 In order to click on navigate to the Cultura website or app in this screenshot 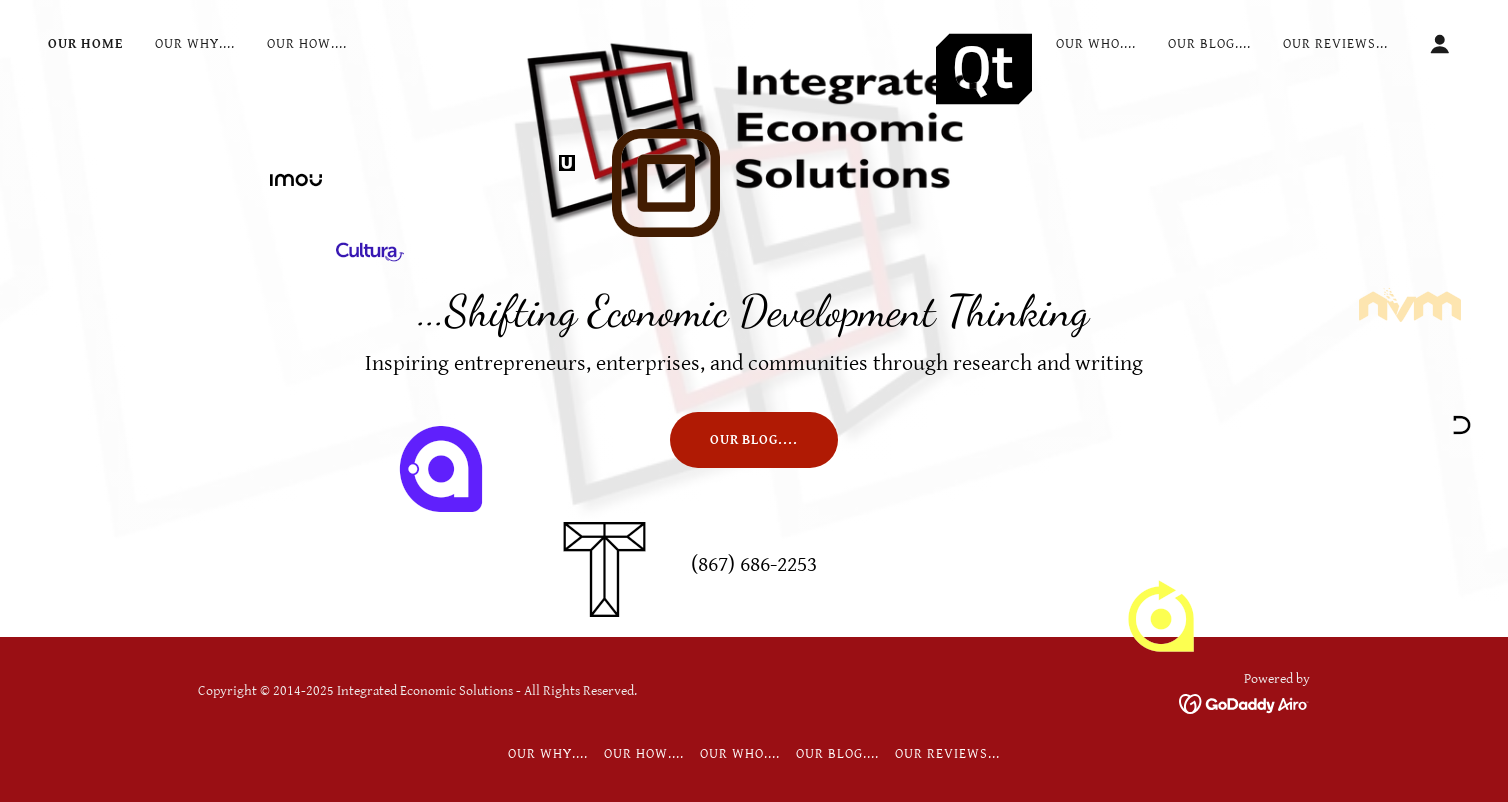, I will do `click(370, 252)`.